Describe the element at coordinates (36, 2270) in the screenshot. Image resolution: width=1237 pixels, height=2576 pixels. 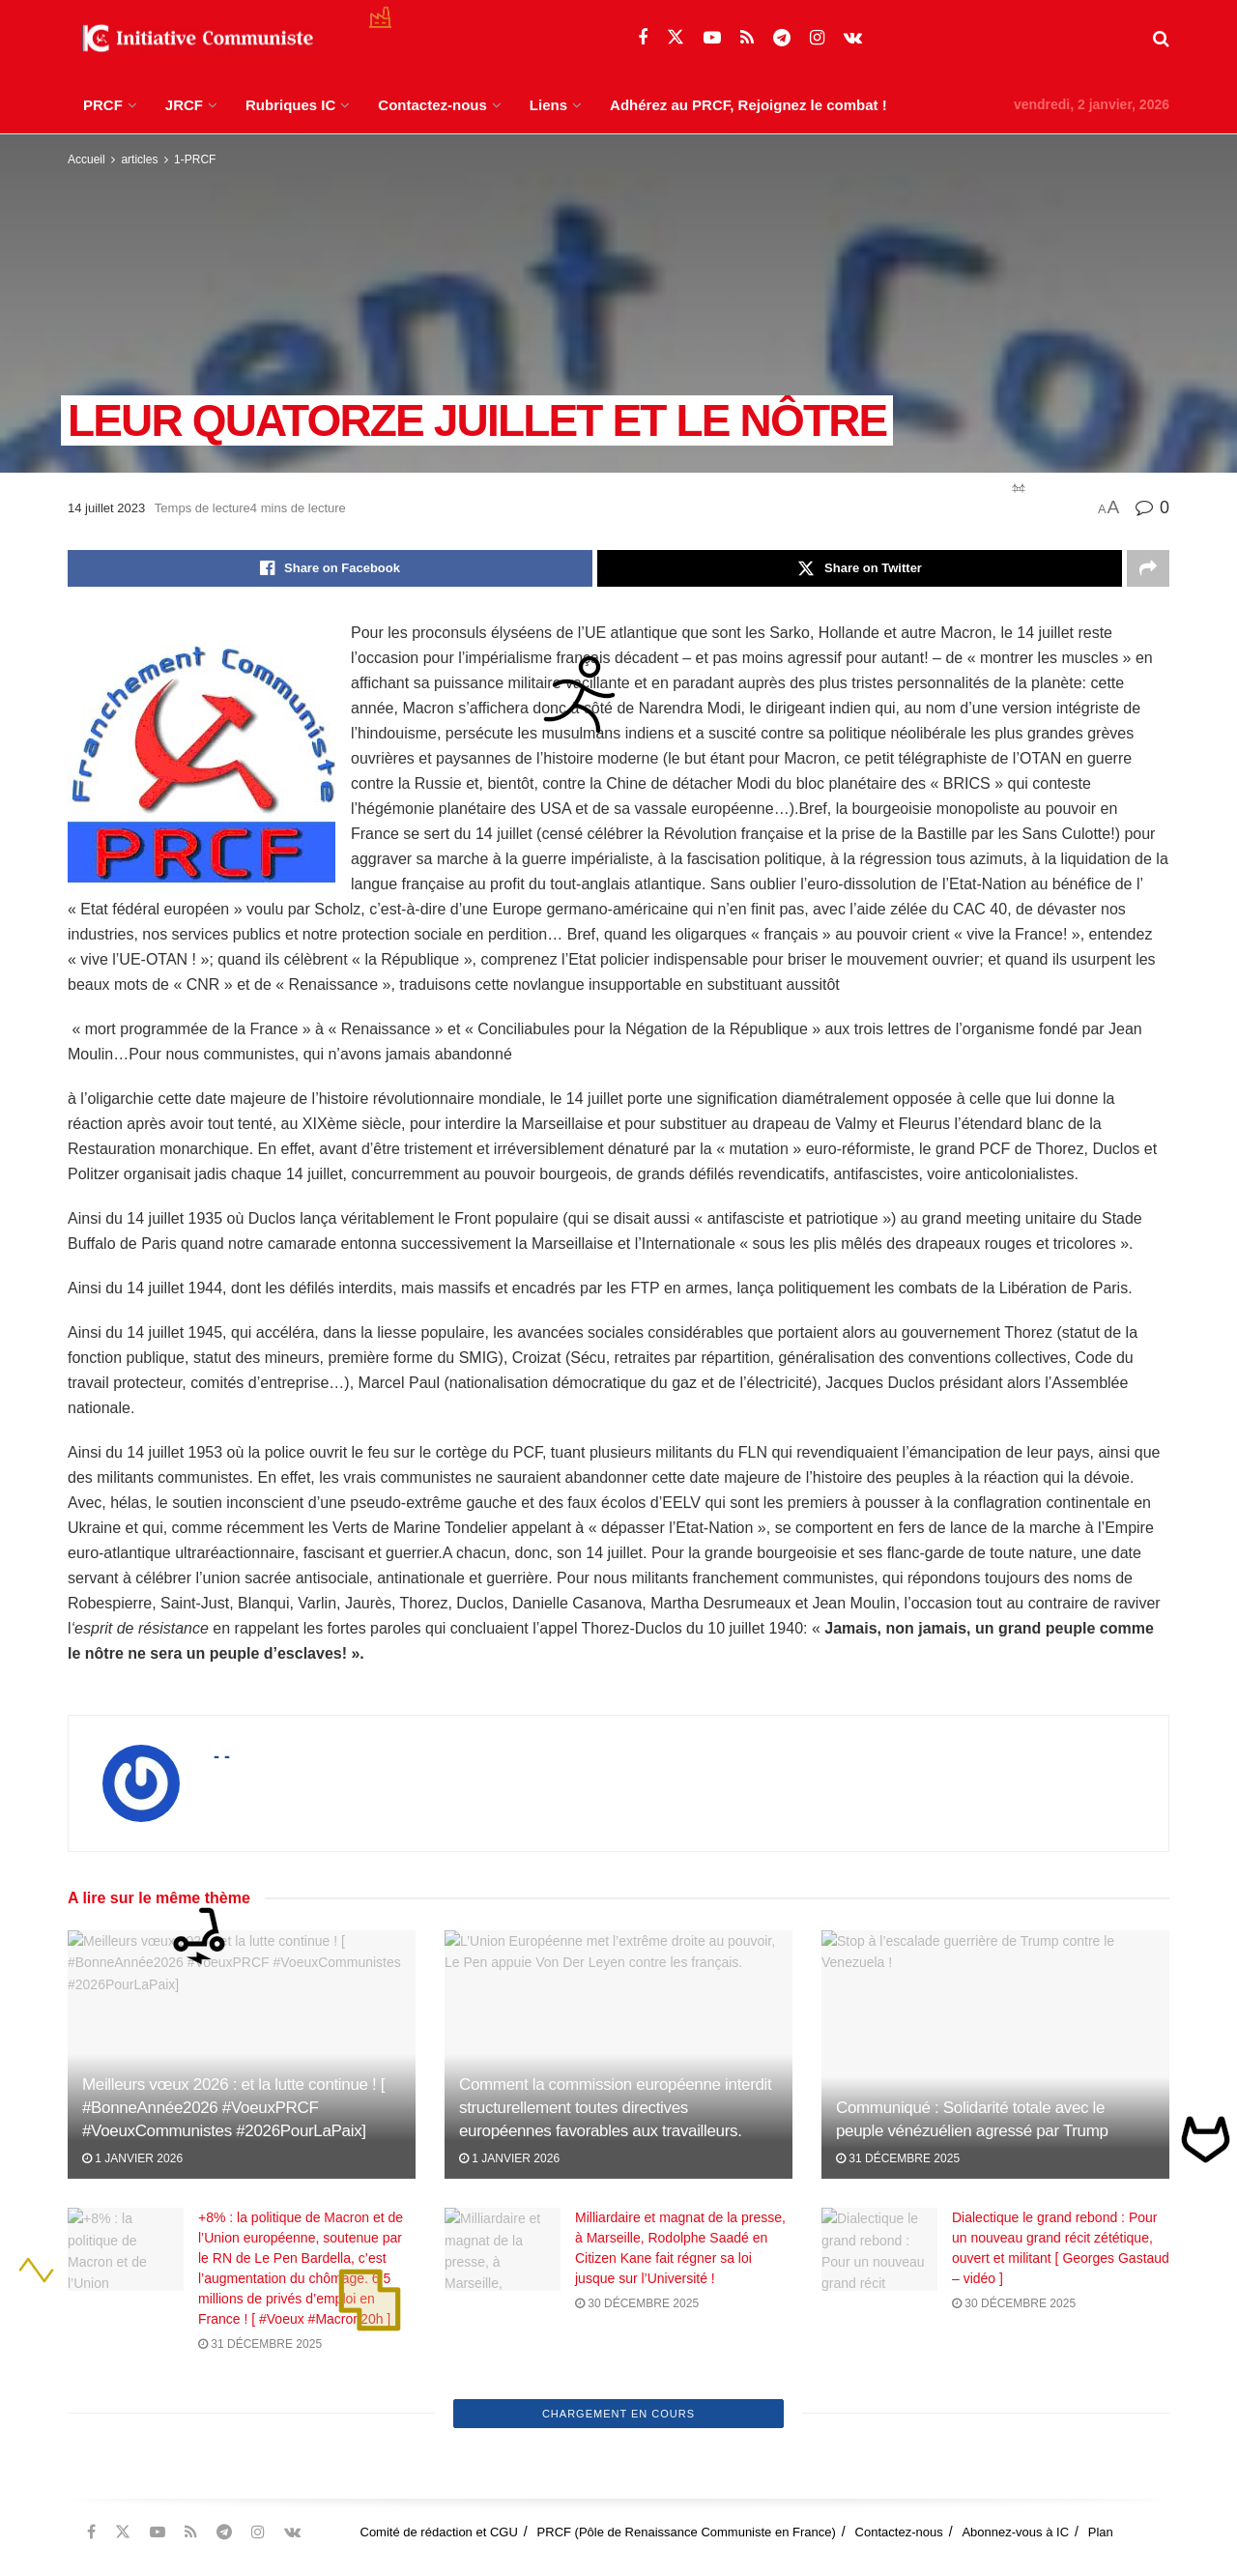
I see `toggle triangle waveform in audio synthesizer` at that location.